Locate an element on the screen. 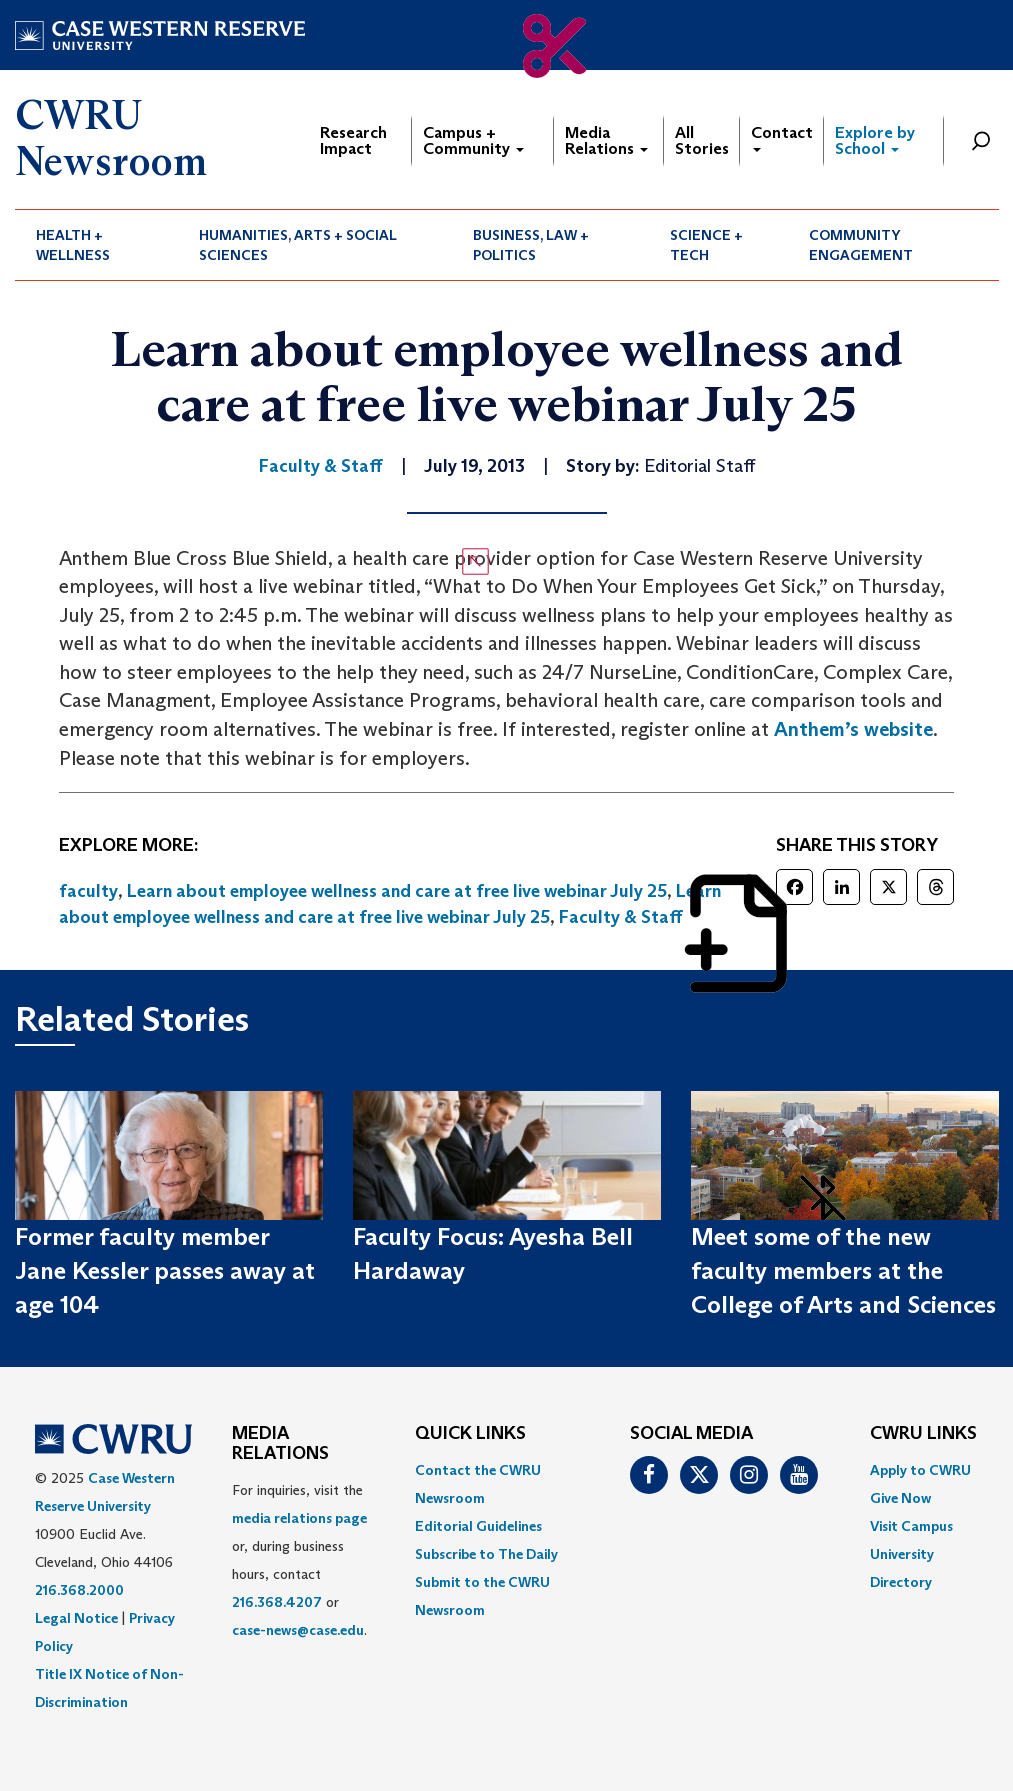  navigate to previous or parent section is located at coordinates (475, 561).